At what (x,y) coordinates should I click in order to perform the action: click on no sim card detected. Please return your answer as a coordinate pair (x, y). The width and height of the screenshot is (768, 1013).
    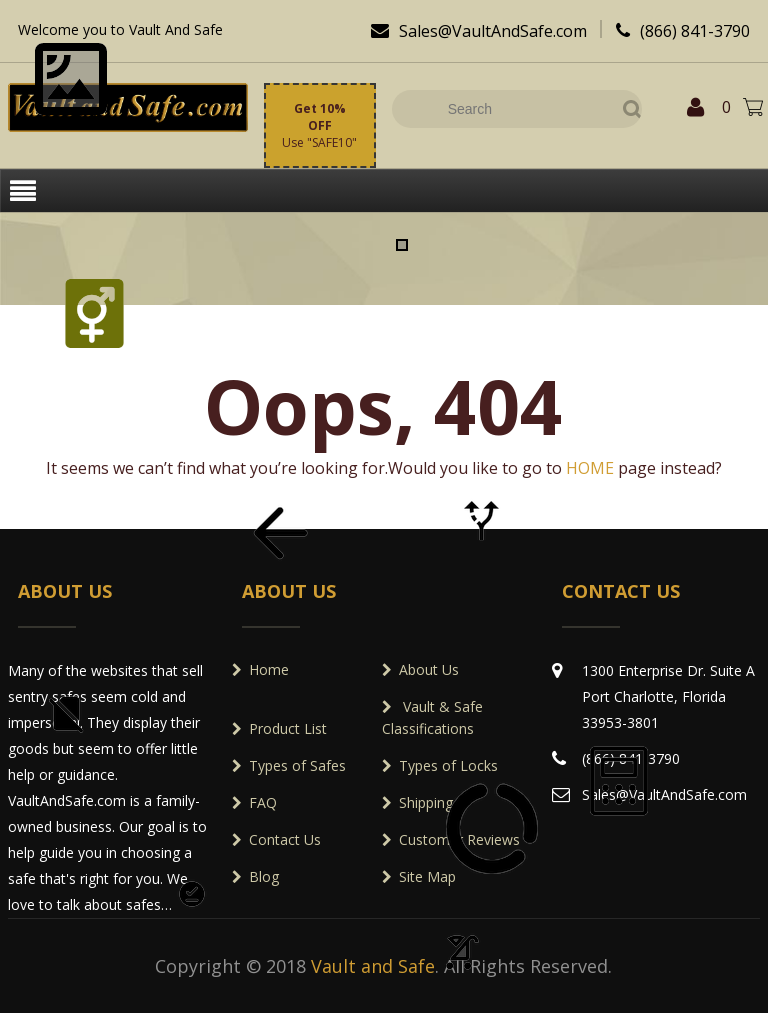
    Looking at the image, I should click on (66, 713).